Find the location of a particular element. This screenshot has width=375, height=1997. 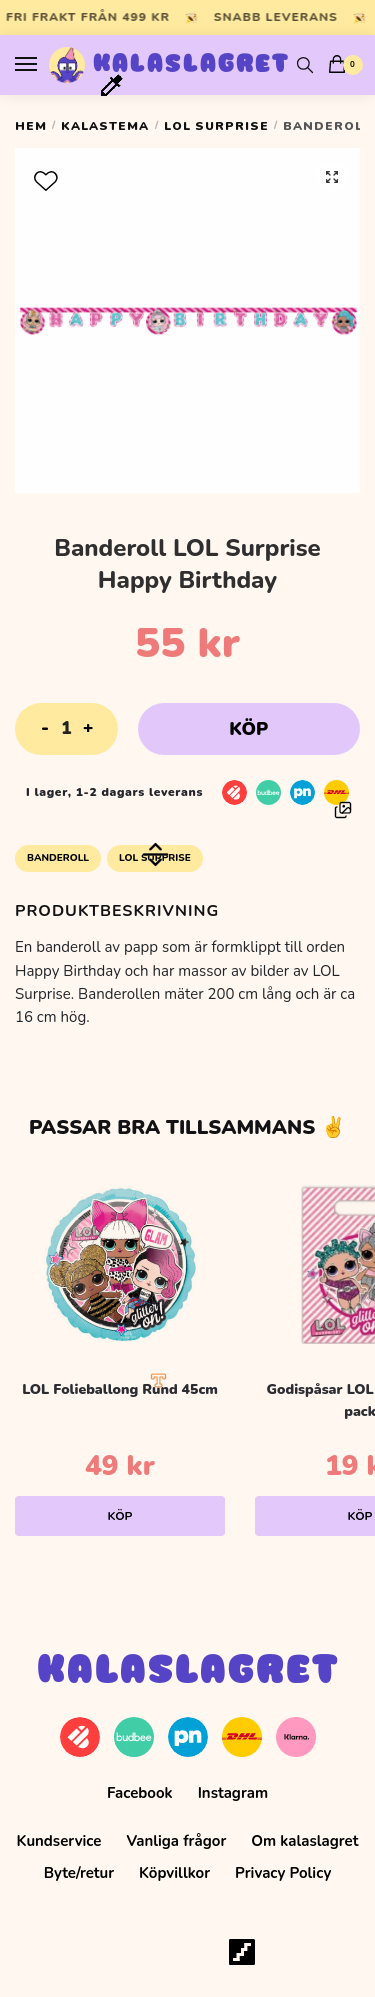

access text formatting options is located at coordinates (158, 1380).